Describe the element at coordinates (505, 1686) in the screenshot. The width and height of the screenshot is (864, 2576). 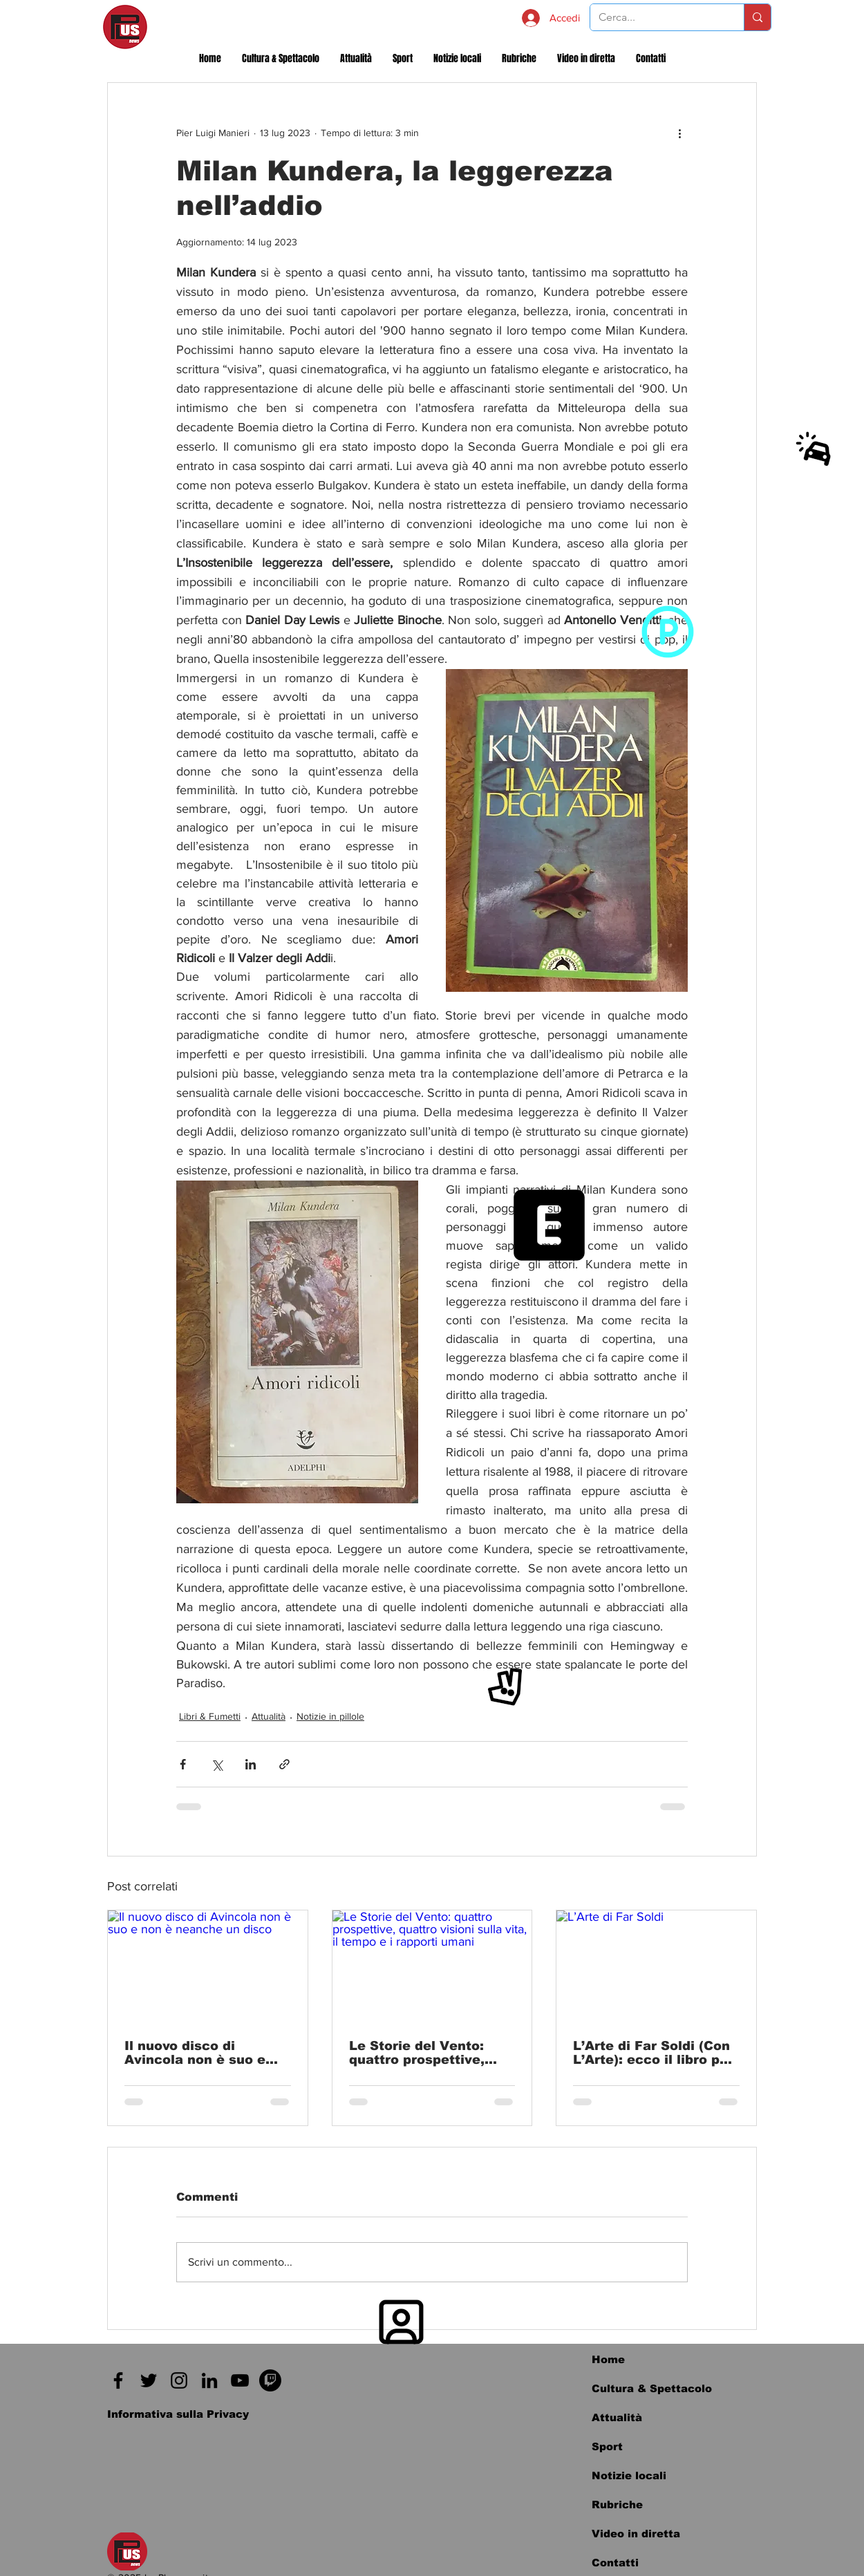
I see `open the Deliveroo food delivery app` at that location.